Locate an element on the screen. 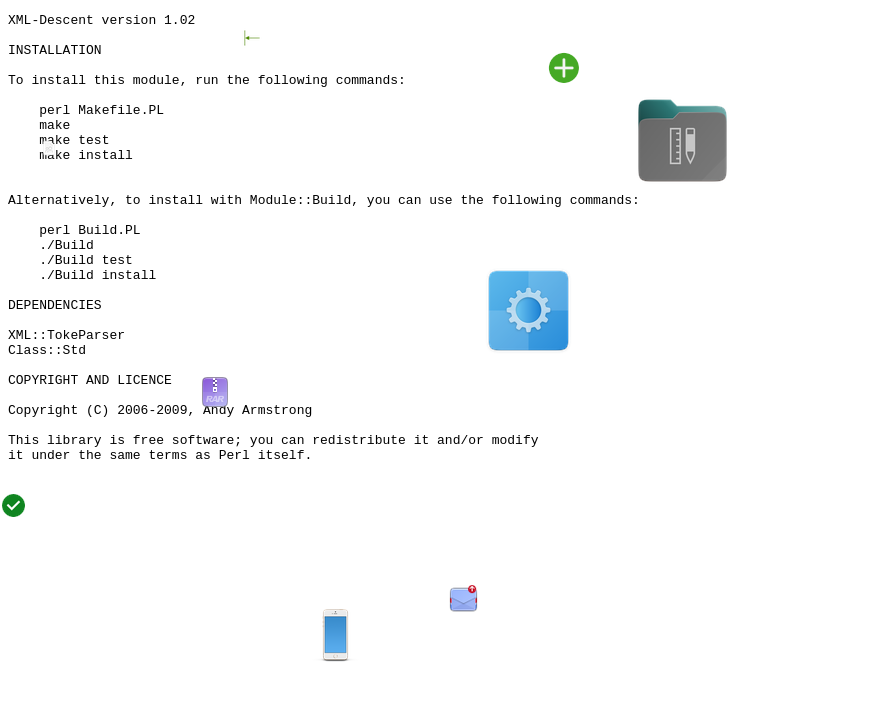 The width and height of the screenshot is (893, 720). access system application settings is located at coordinates (528, 310).